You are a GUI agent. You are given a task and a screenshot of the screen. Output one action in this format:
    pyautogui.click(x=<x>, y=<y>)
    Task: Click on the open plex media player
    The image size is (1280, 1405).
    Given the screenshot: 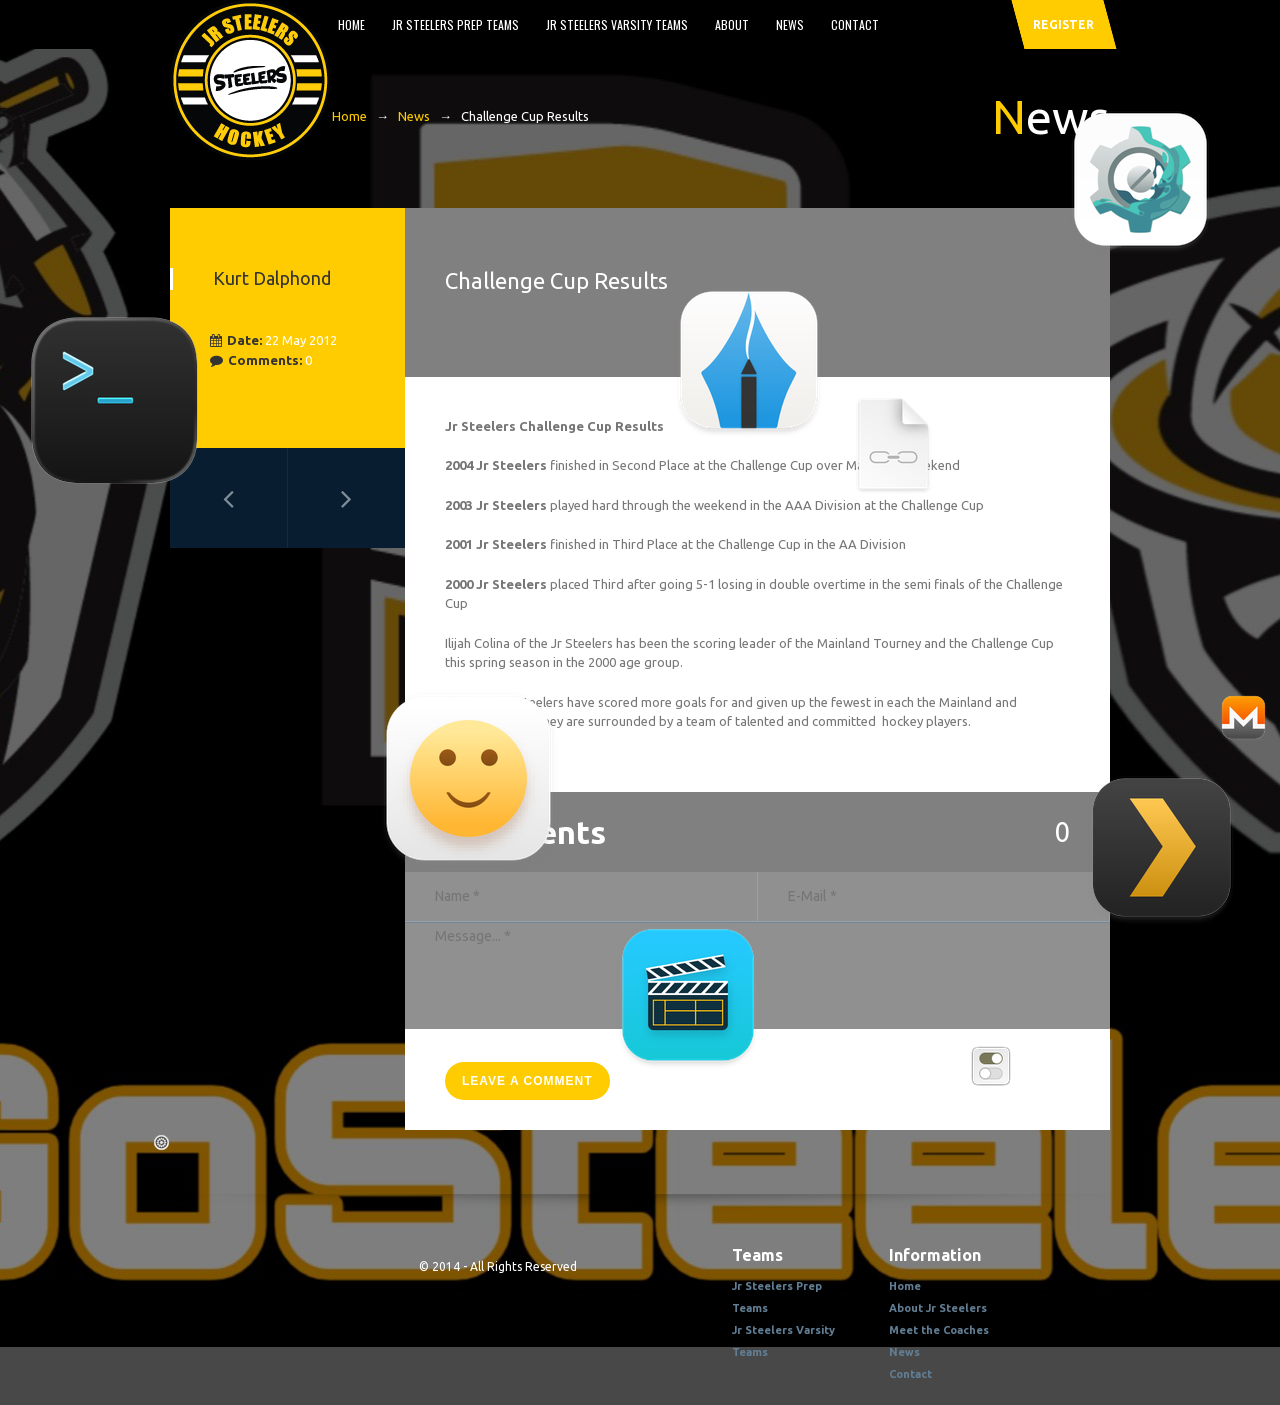 What is the action you would take?
    pyautogui.click(x=1161, y=847)
    